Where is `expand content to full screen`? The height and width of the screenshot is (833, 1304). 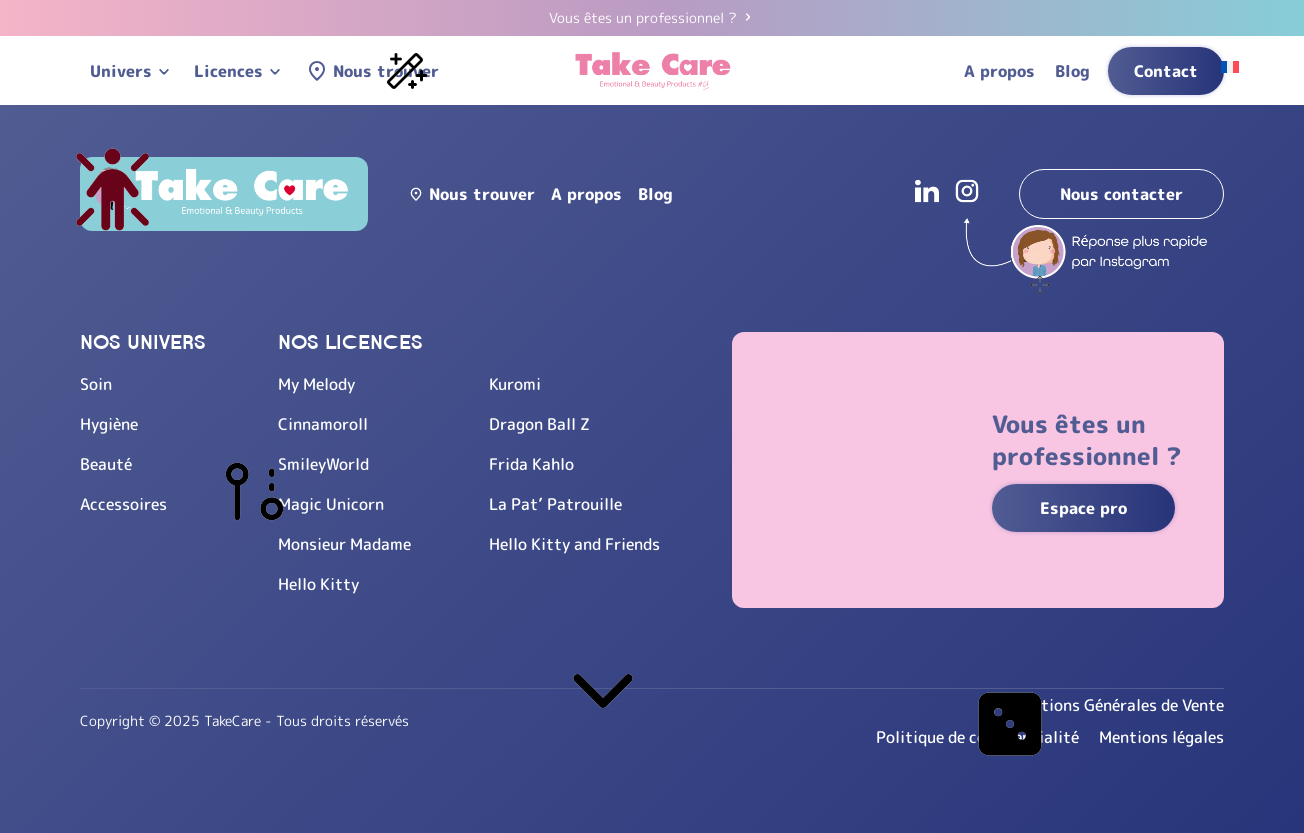
expand content to full screen is located at coordinates (1040, 285).